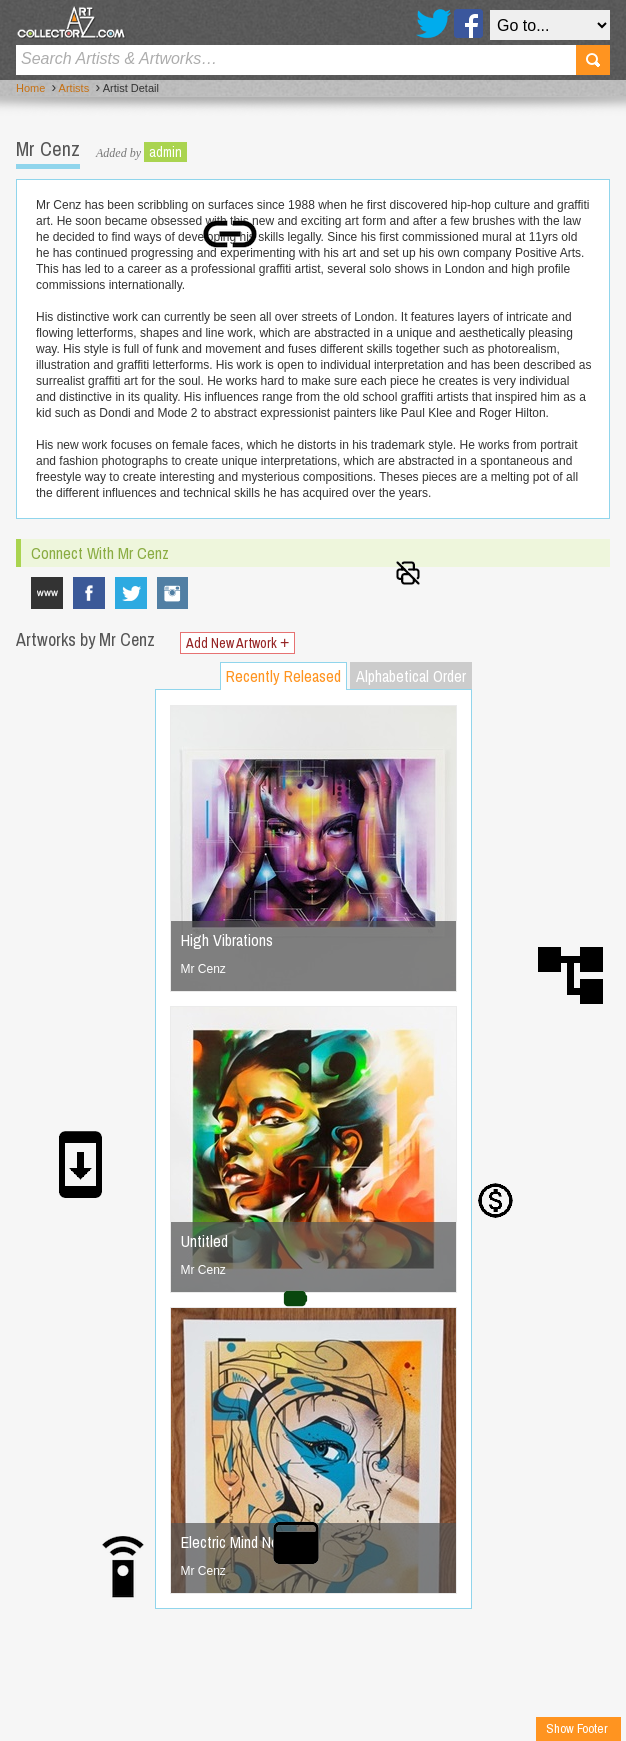 The image size is (626, 1741). What do you see at coordinates (230, 234) in the screenshot?
I see `insert a hyperlink` at bounding box center [230, 234].